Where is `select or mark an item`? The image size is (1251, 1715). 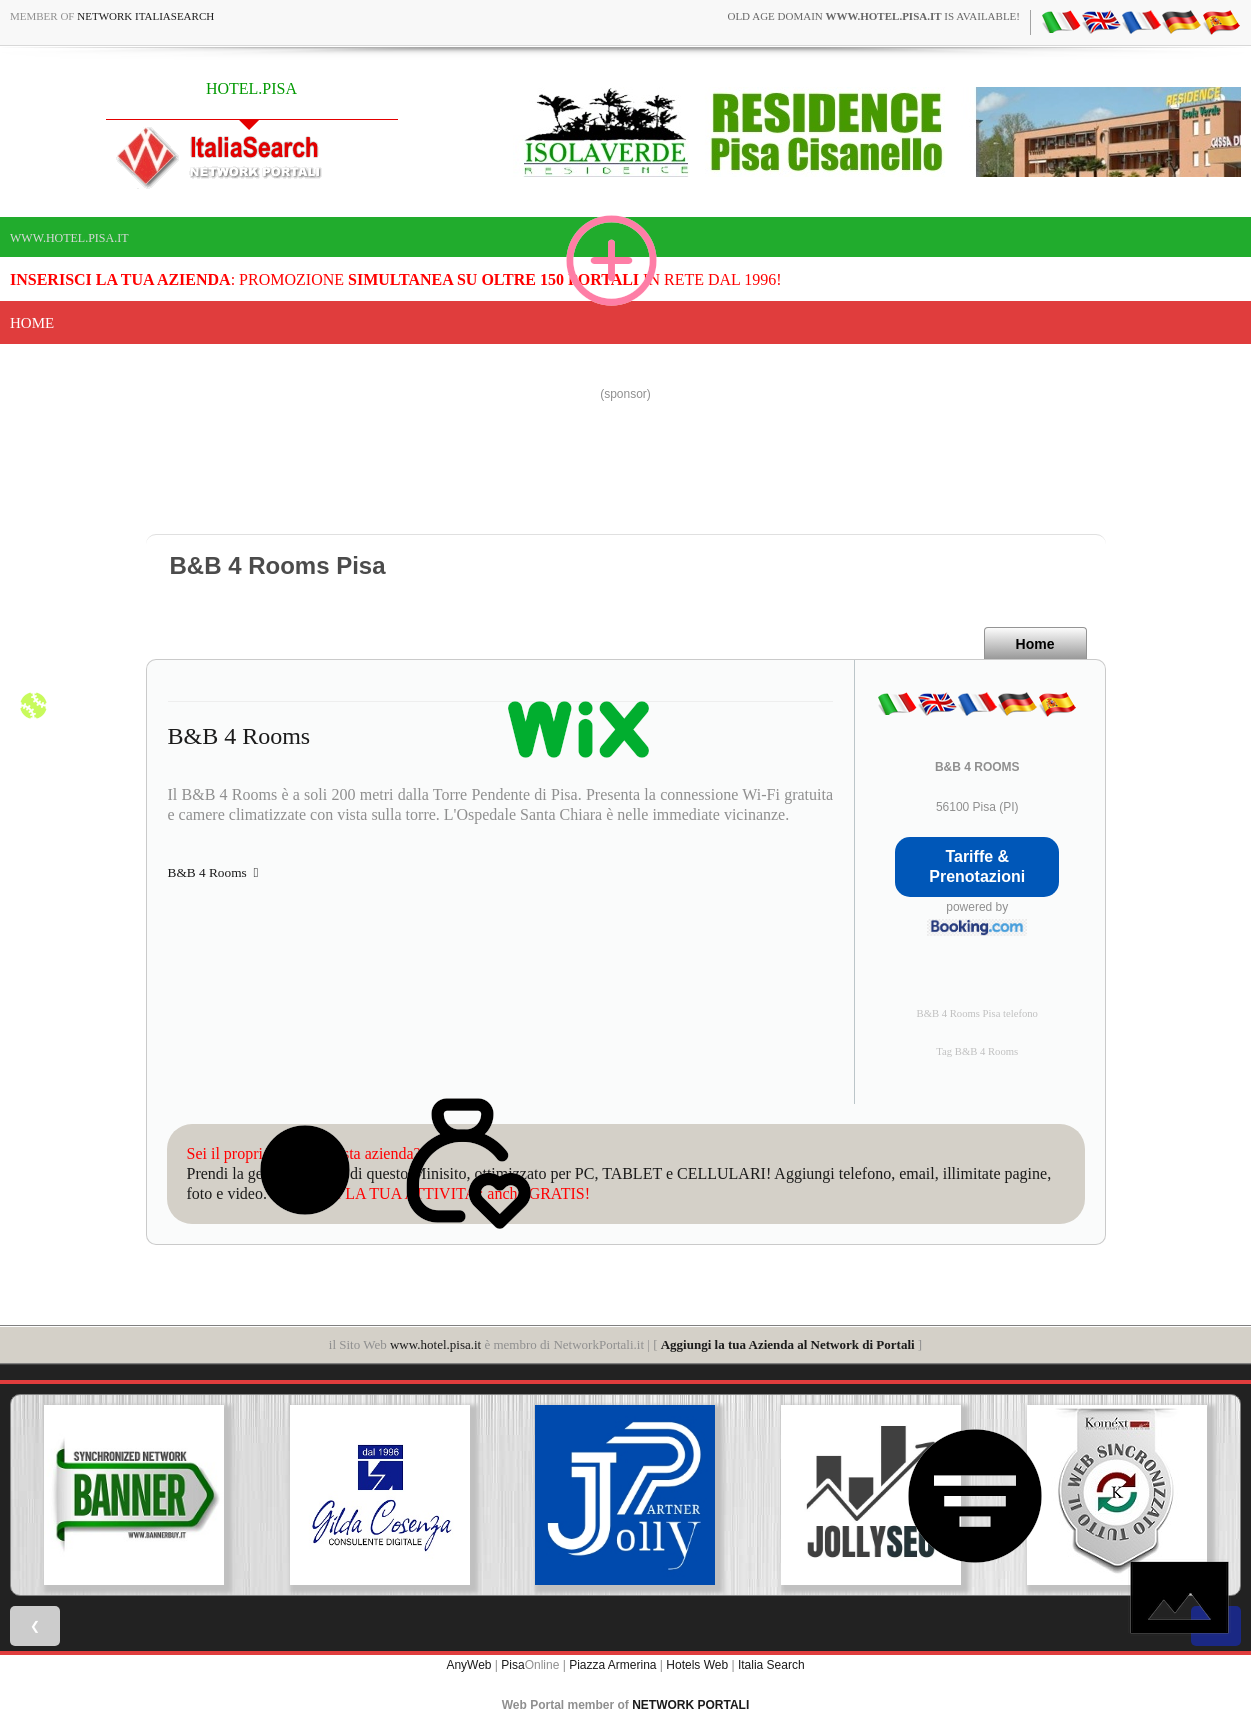
select or mark an item is located at coordinates (305, 1170).